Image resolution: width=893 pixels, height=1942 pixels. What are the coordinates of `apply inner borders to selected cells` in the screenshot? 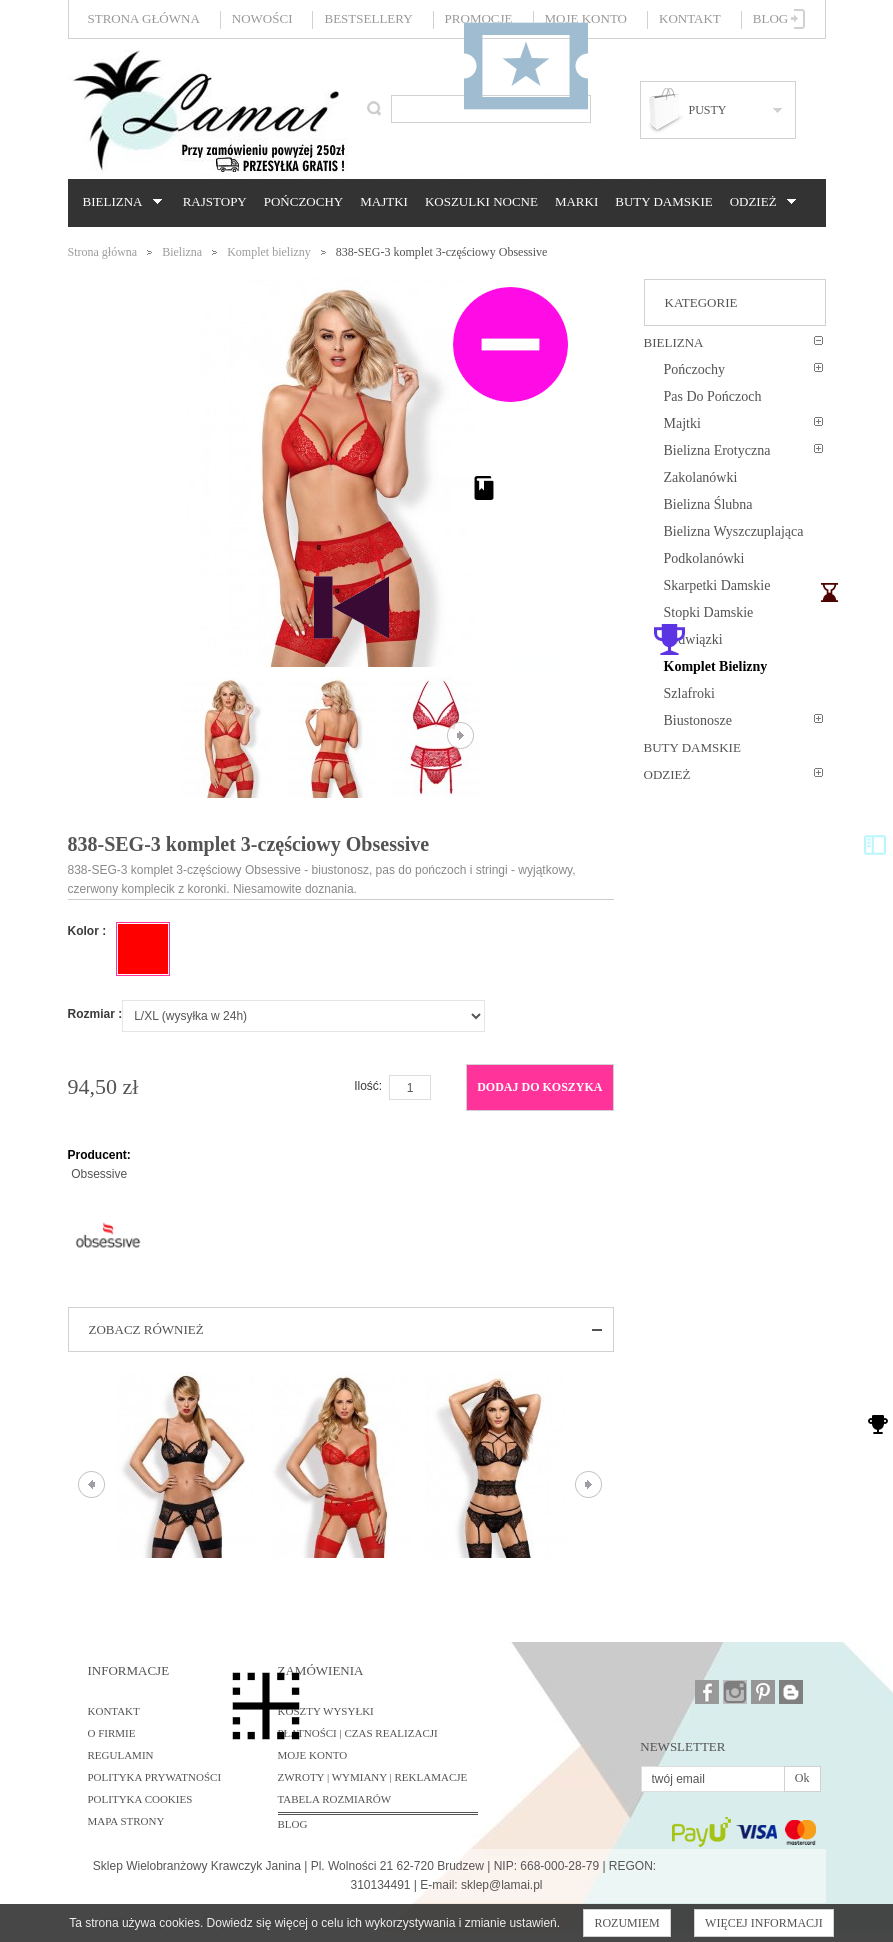 It's located at (266, 1706).